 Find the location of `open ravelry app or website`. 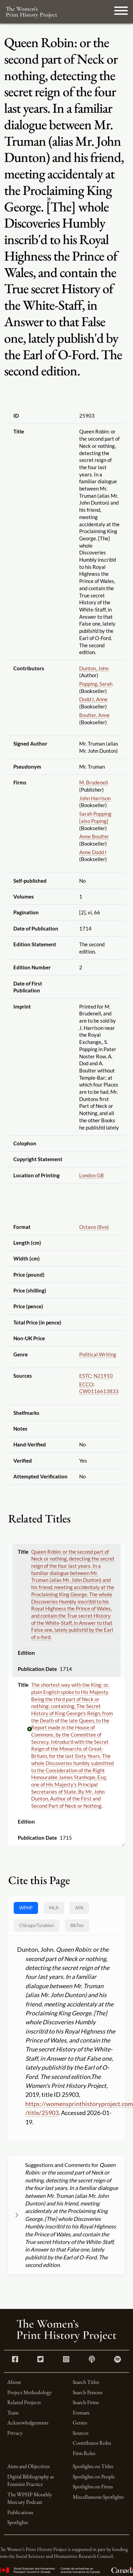

open ravelry app or website is located at coordinates (29, 1729).